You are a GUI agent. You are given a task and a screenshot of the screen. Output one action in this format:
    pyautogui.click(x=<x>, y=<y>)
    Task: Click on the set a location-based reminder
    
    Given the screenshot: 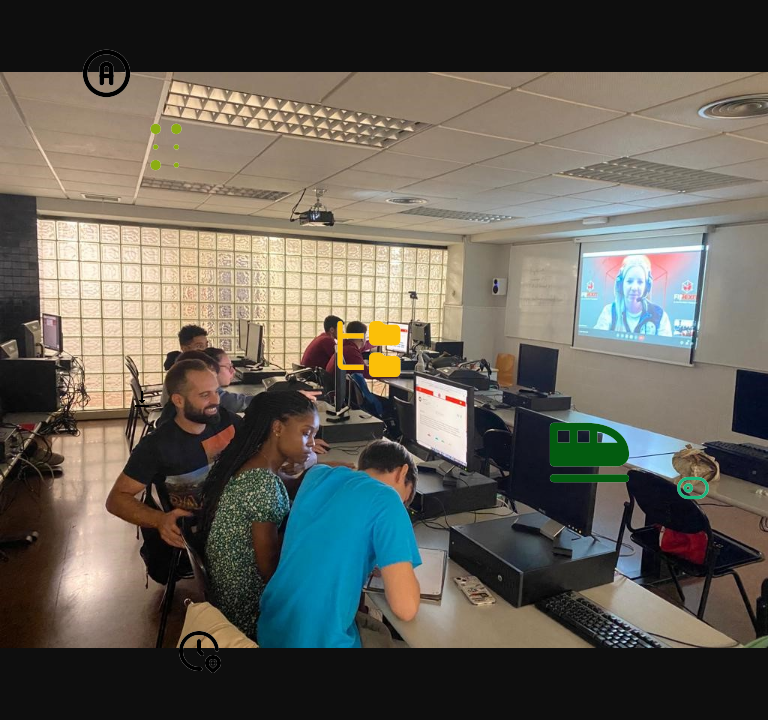 What is the action you would take?
    pyautogui.click(x=199, y=651)
    